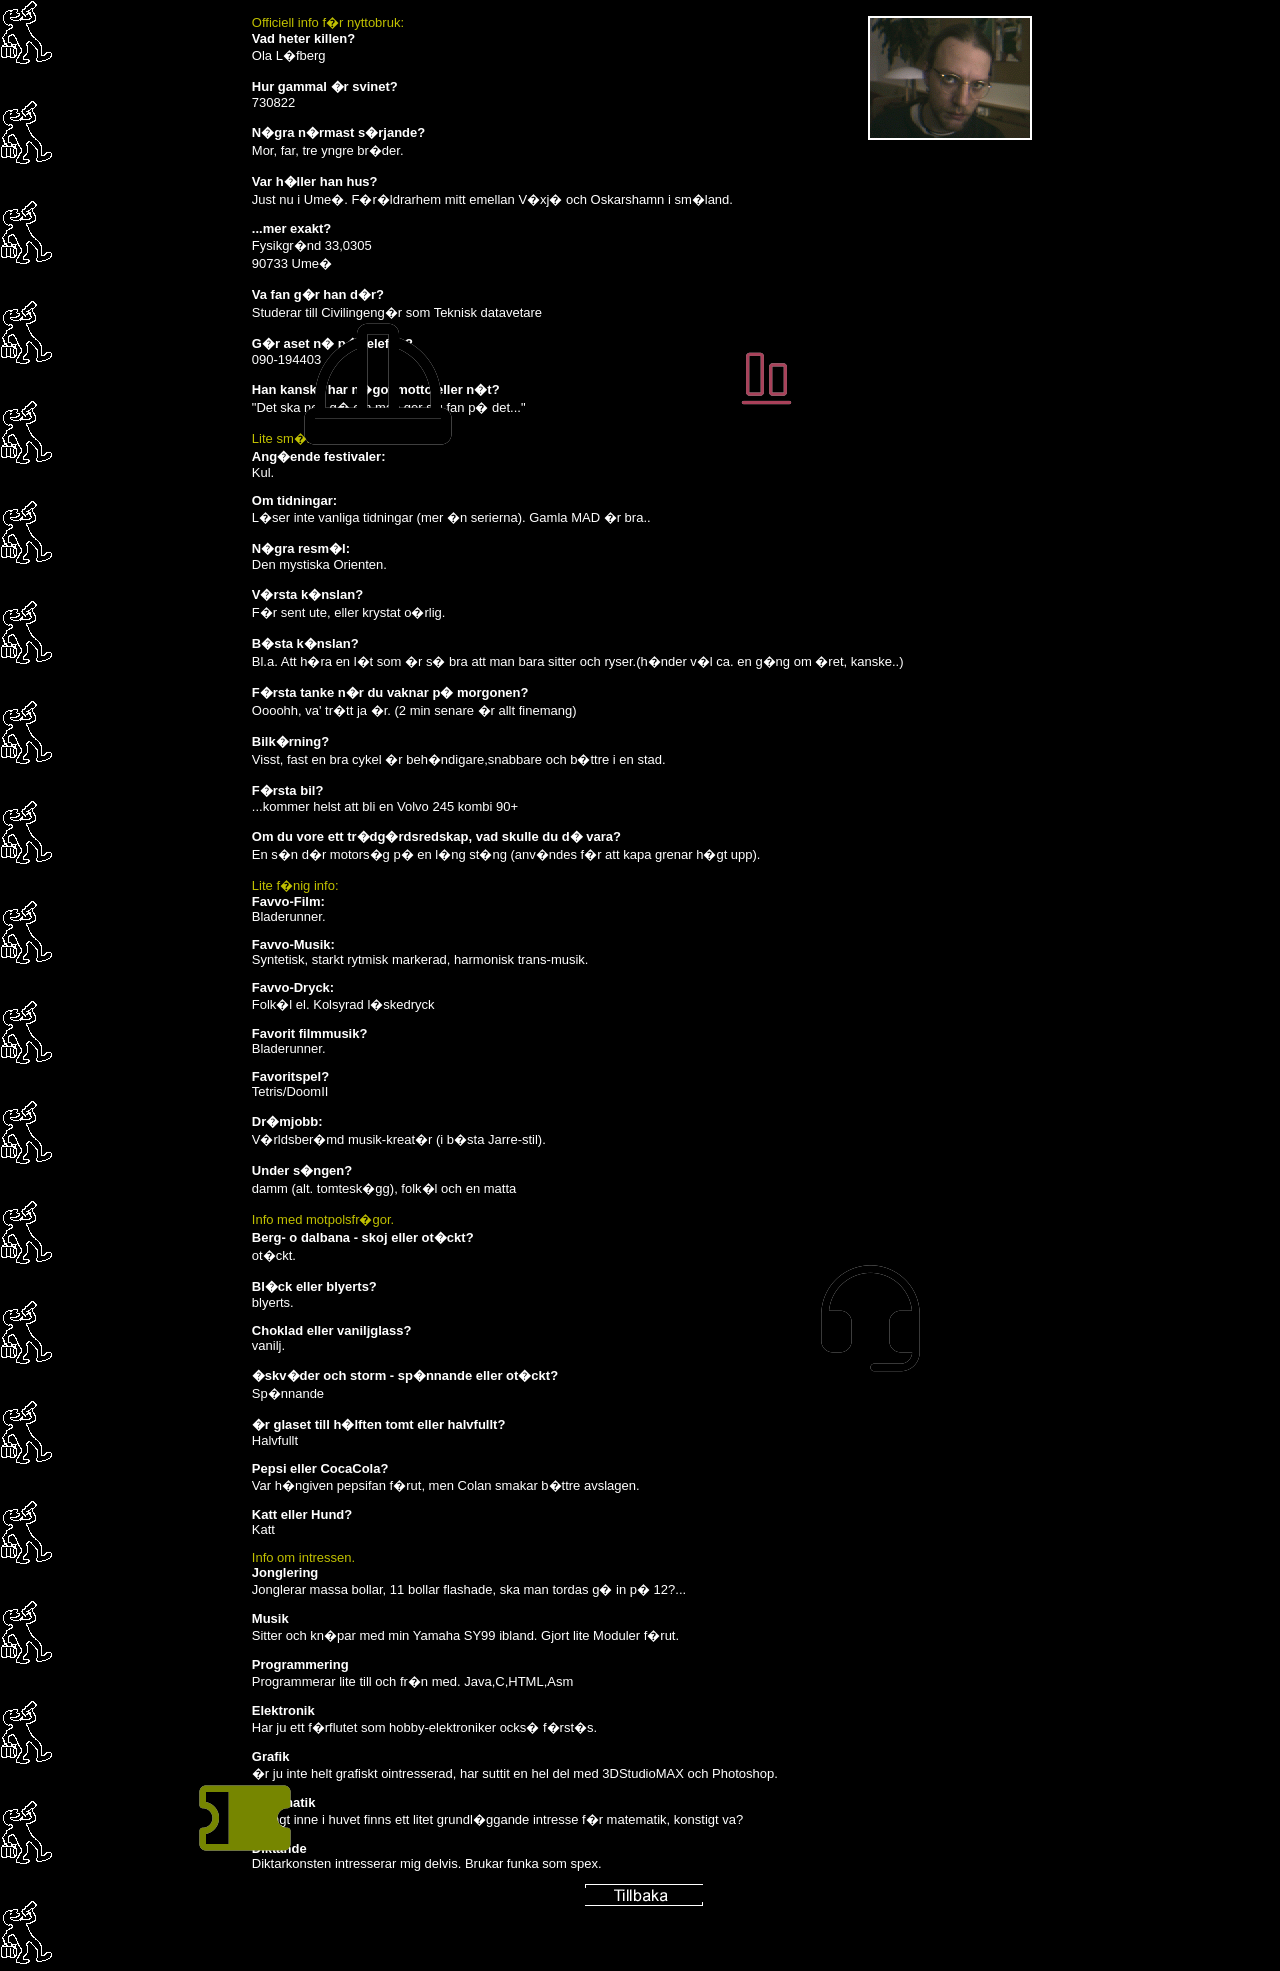  What do you see at coordinates (870, 1314) in the screenshot?
I see `contact customer support` at bounding box center [870, 1314].